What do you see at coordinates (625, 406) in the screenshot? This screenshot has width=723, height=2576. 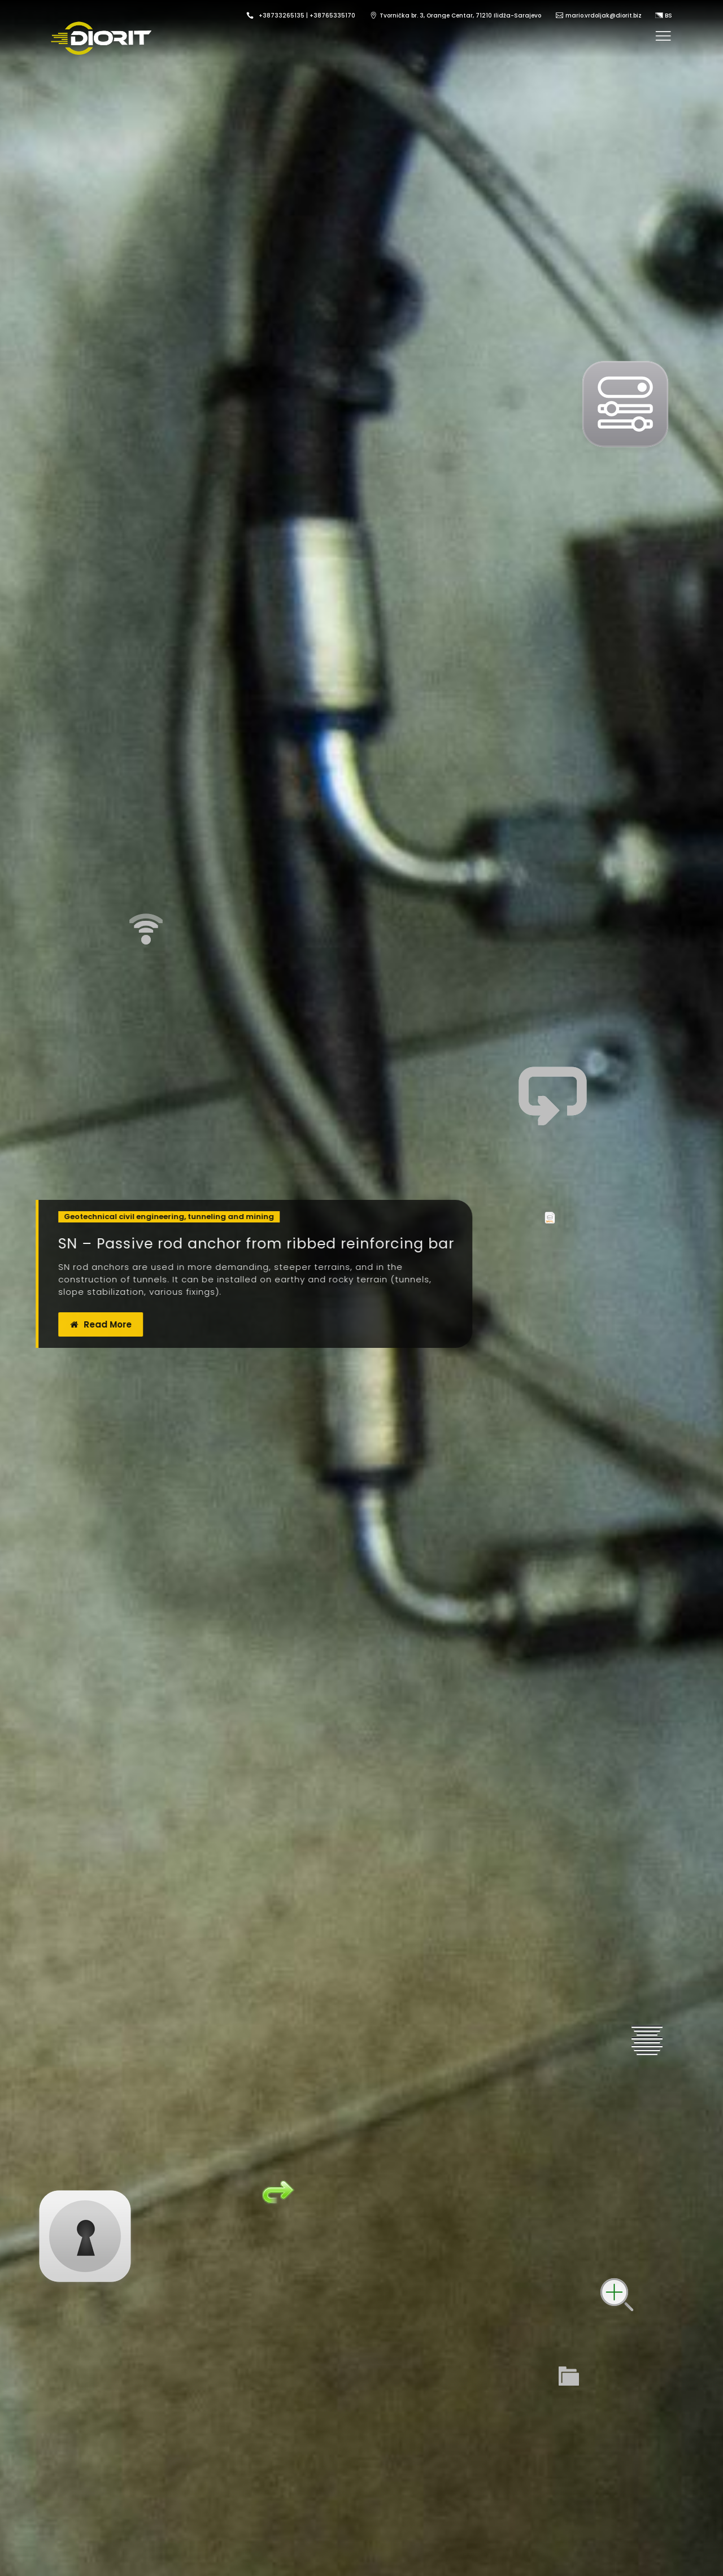 I see `open interface design preferences` at bounding box center [625, 406].